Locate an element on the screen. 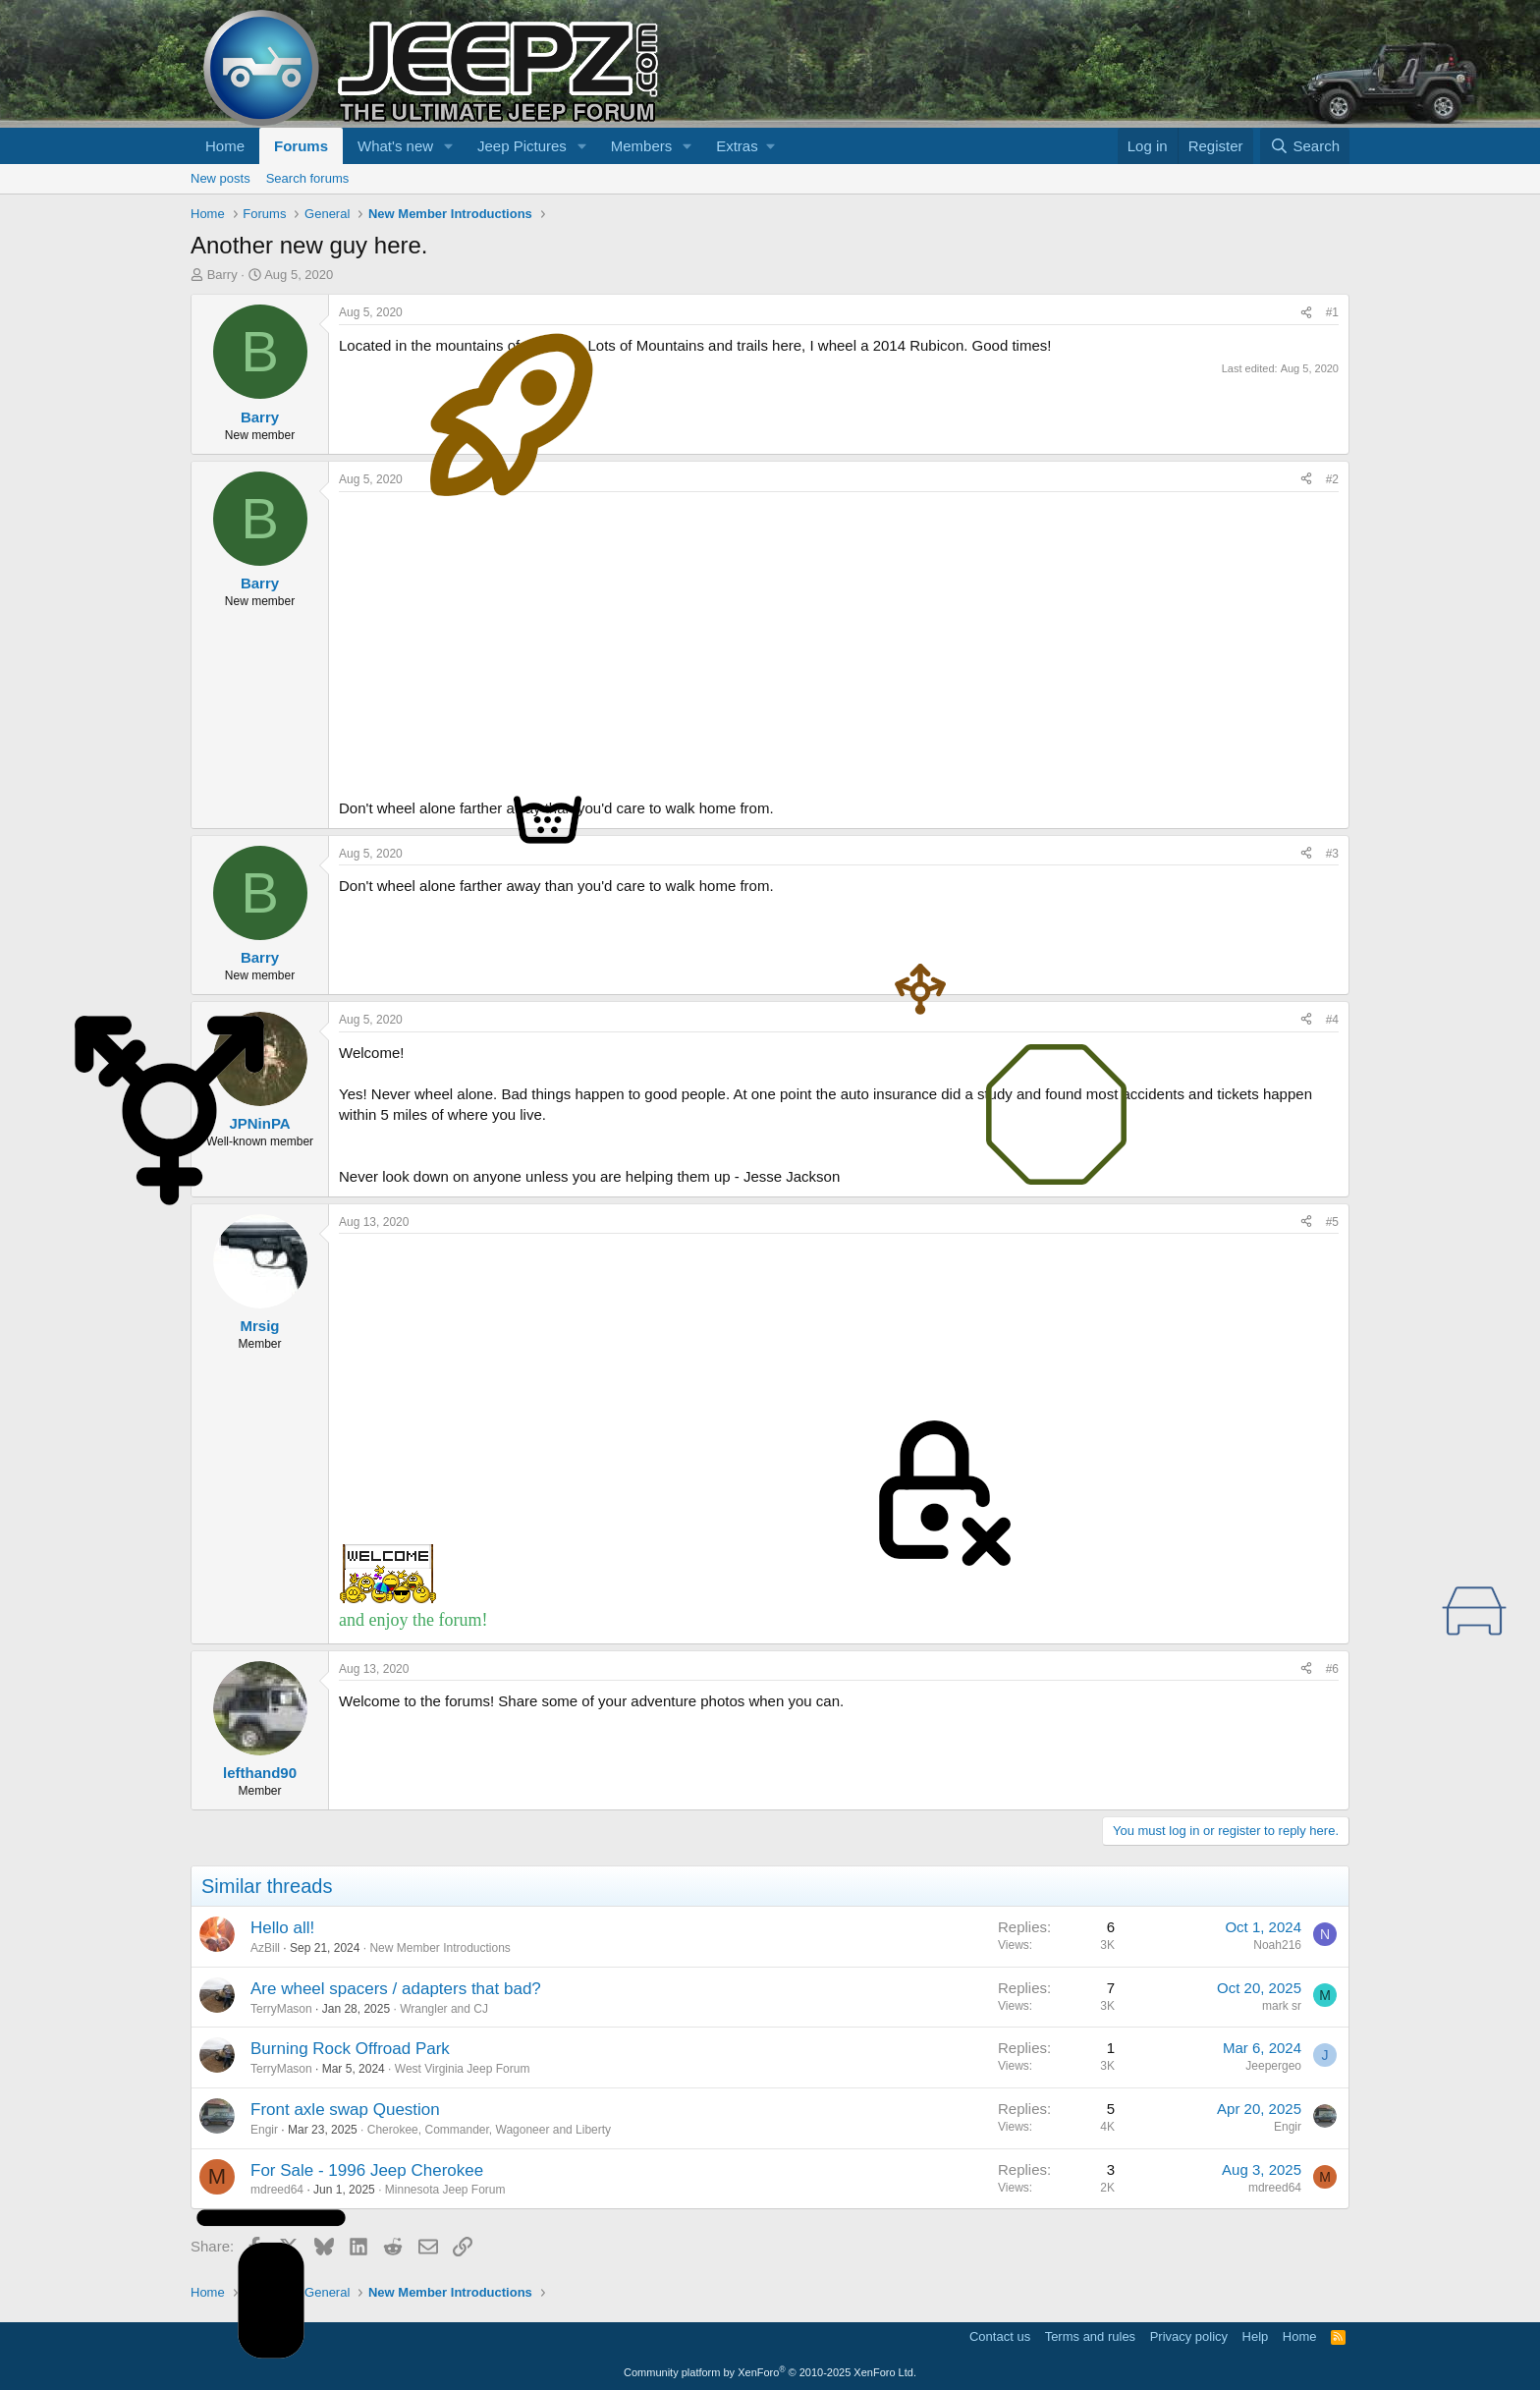 The height and width of the screenshot is (2390, 1540). launch or deploy an application is located at coordinates (512, 415).